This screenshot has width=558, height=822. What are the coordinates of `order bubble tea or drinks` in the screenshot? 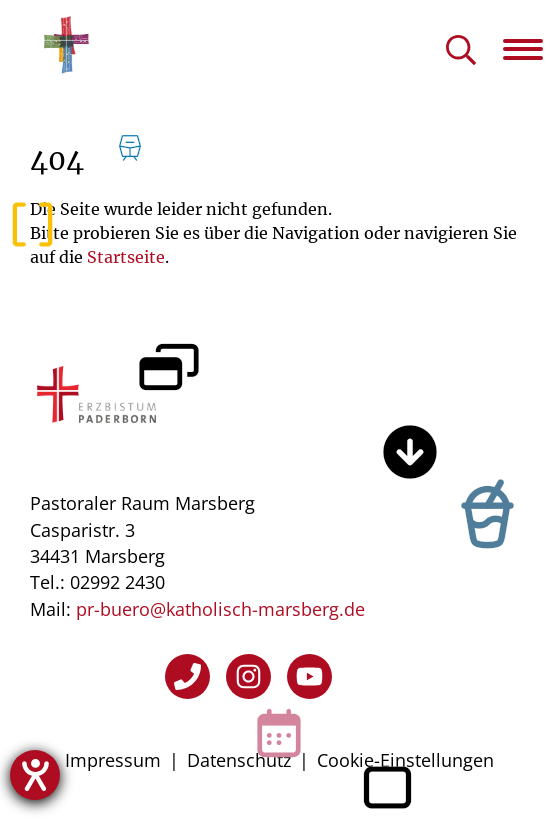 It's located at (487, 515).